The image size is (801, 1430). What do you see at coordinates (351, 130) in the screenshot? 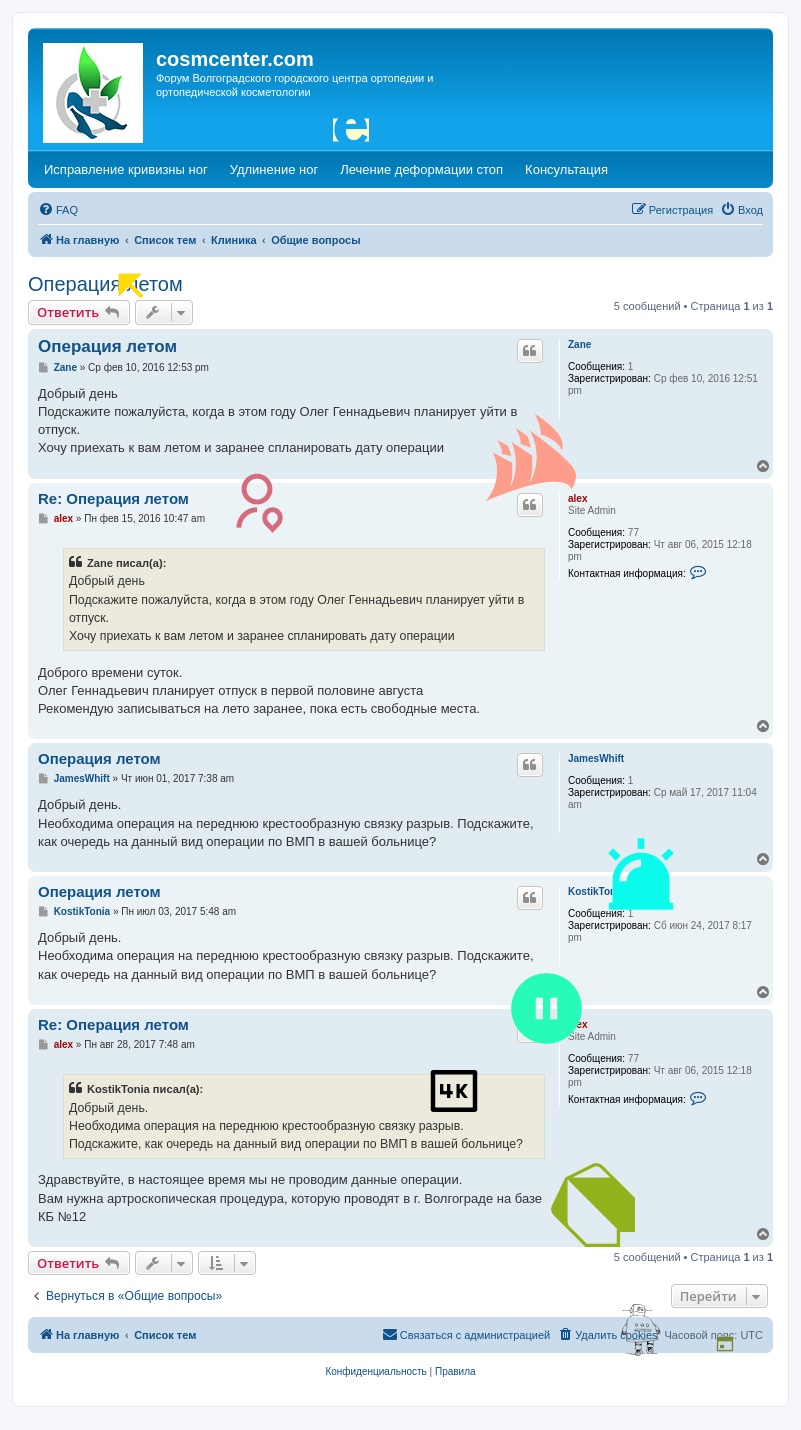
I see `erlang programming language logo` at bounding box center [351, 130].